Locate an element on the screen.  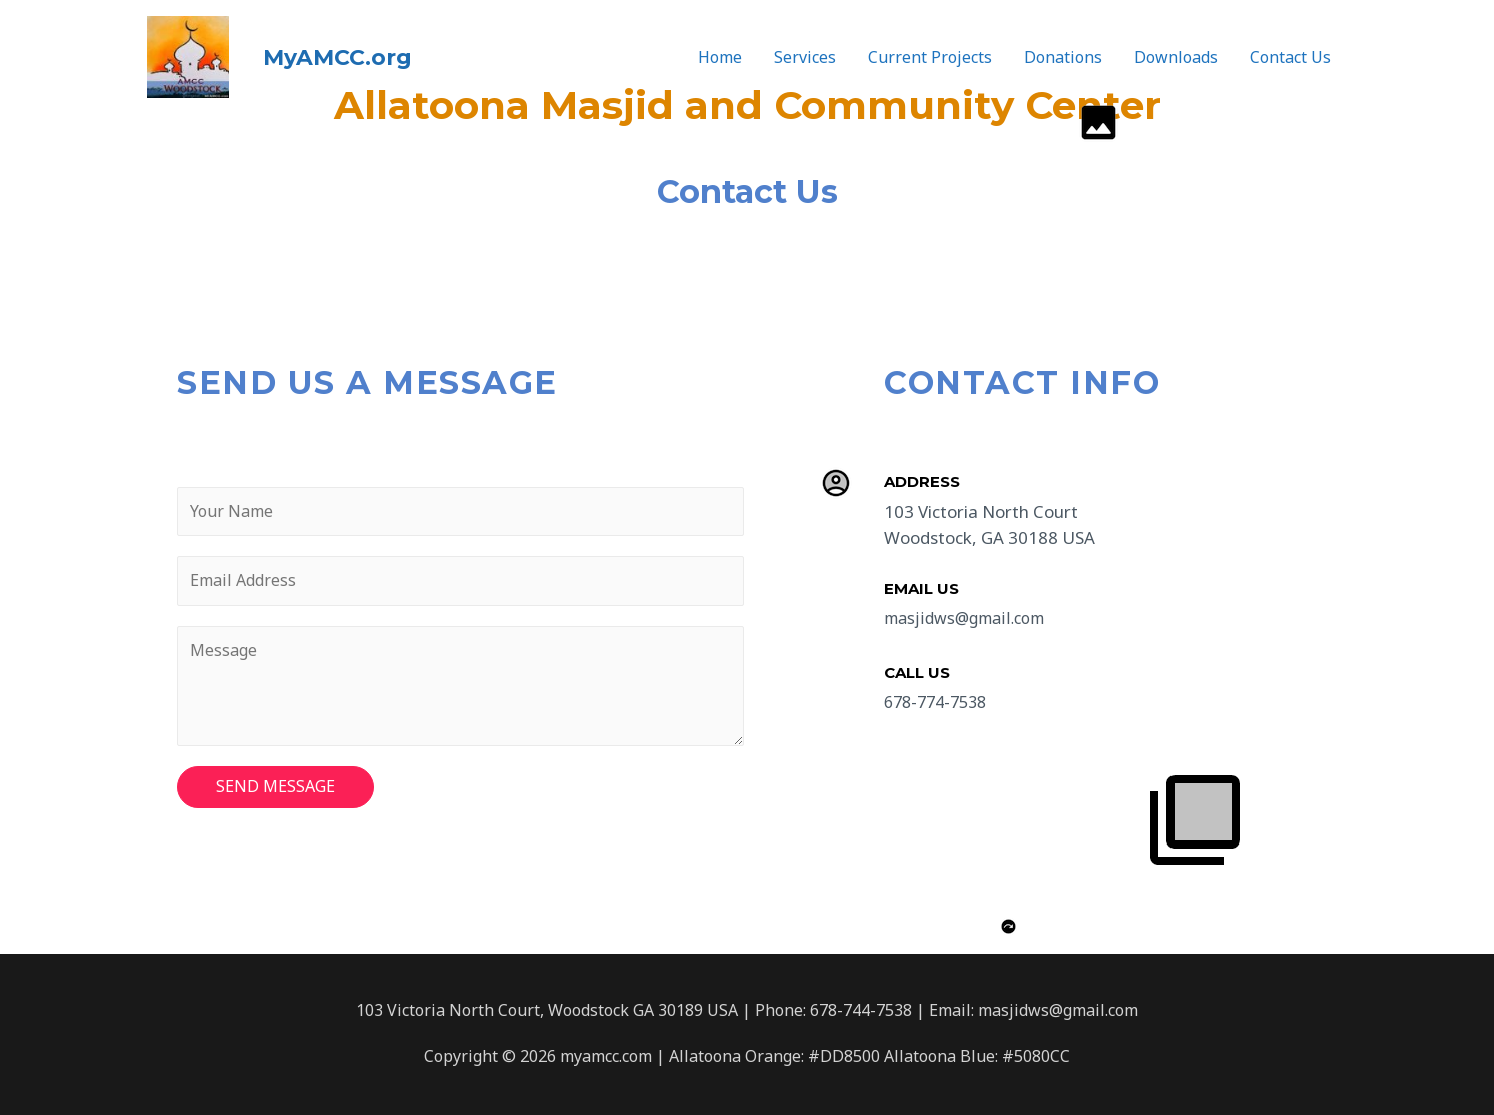
insert or add an image is located at coordinates (1098, 122).